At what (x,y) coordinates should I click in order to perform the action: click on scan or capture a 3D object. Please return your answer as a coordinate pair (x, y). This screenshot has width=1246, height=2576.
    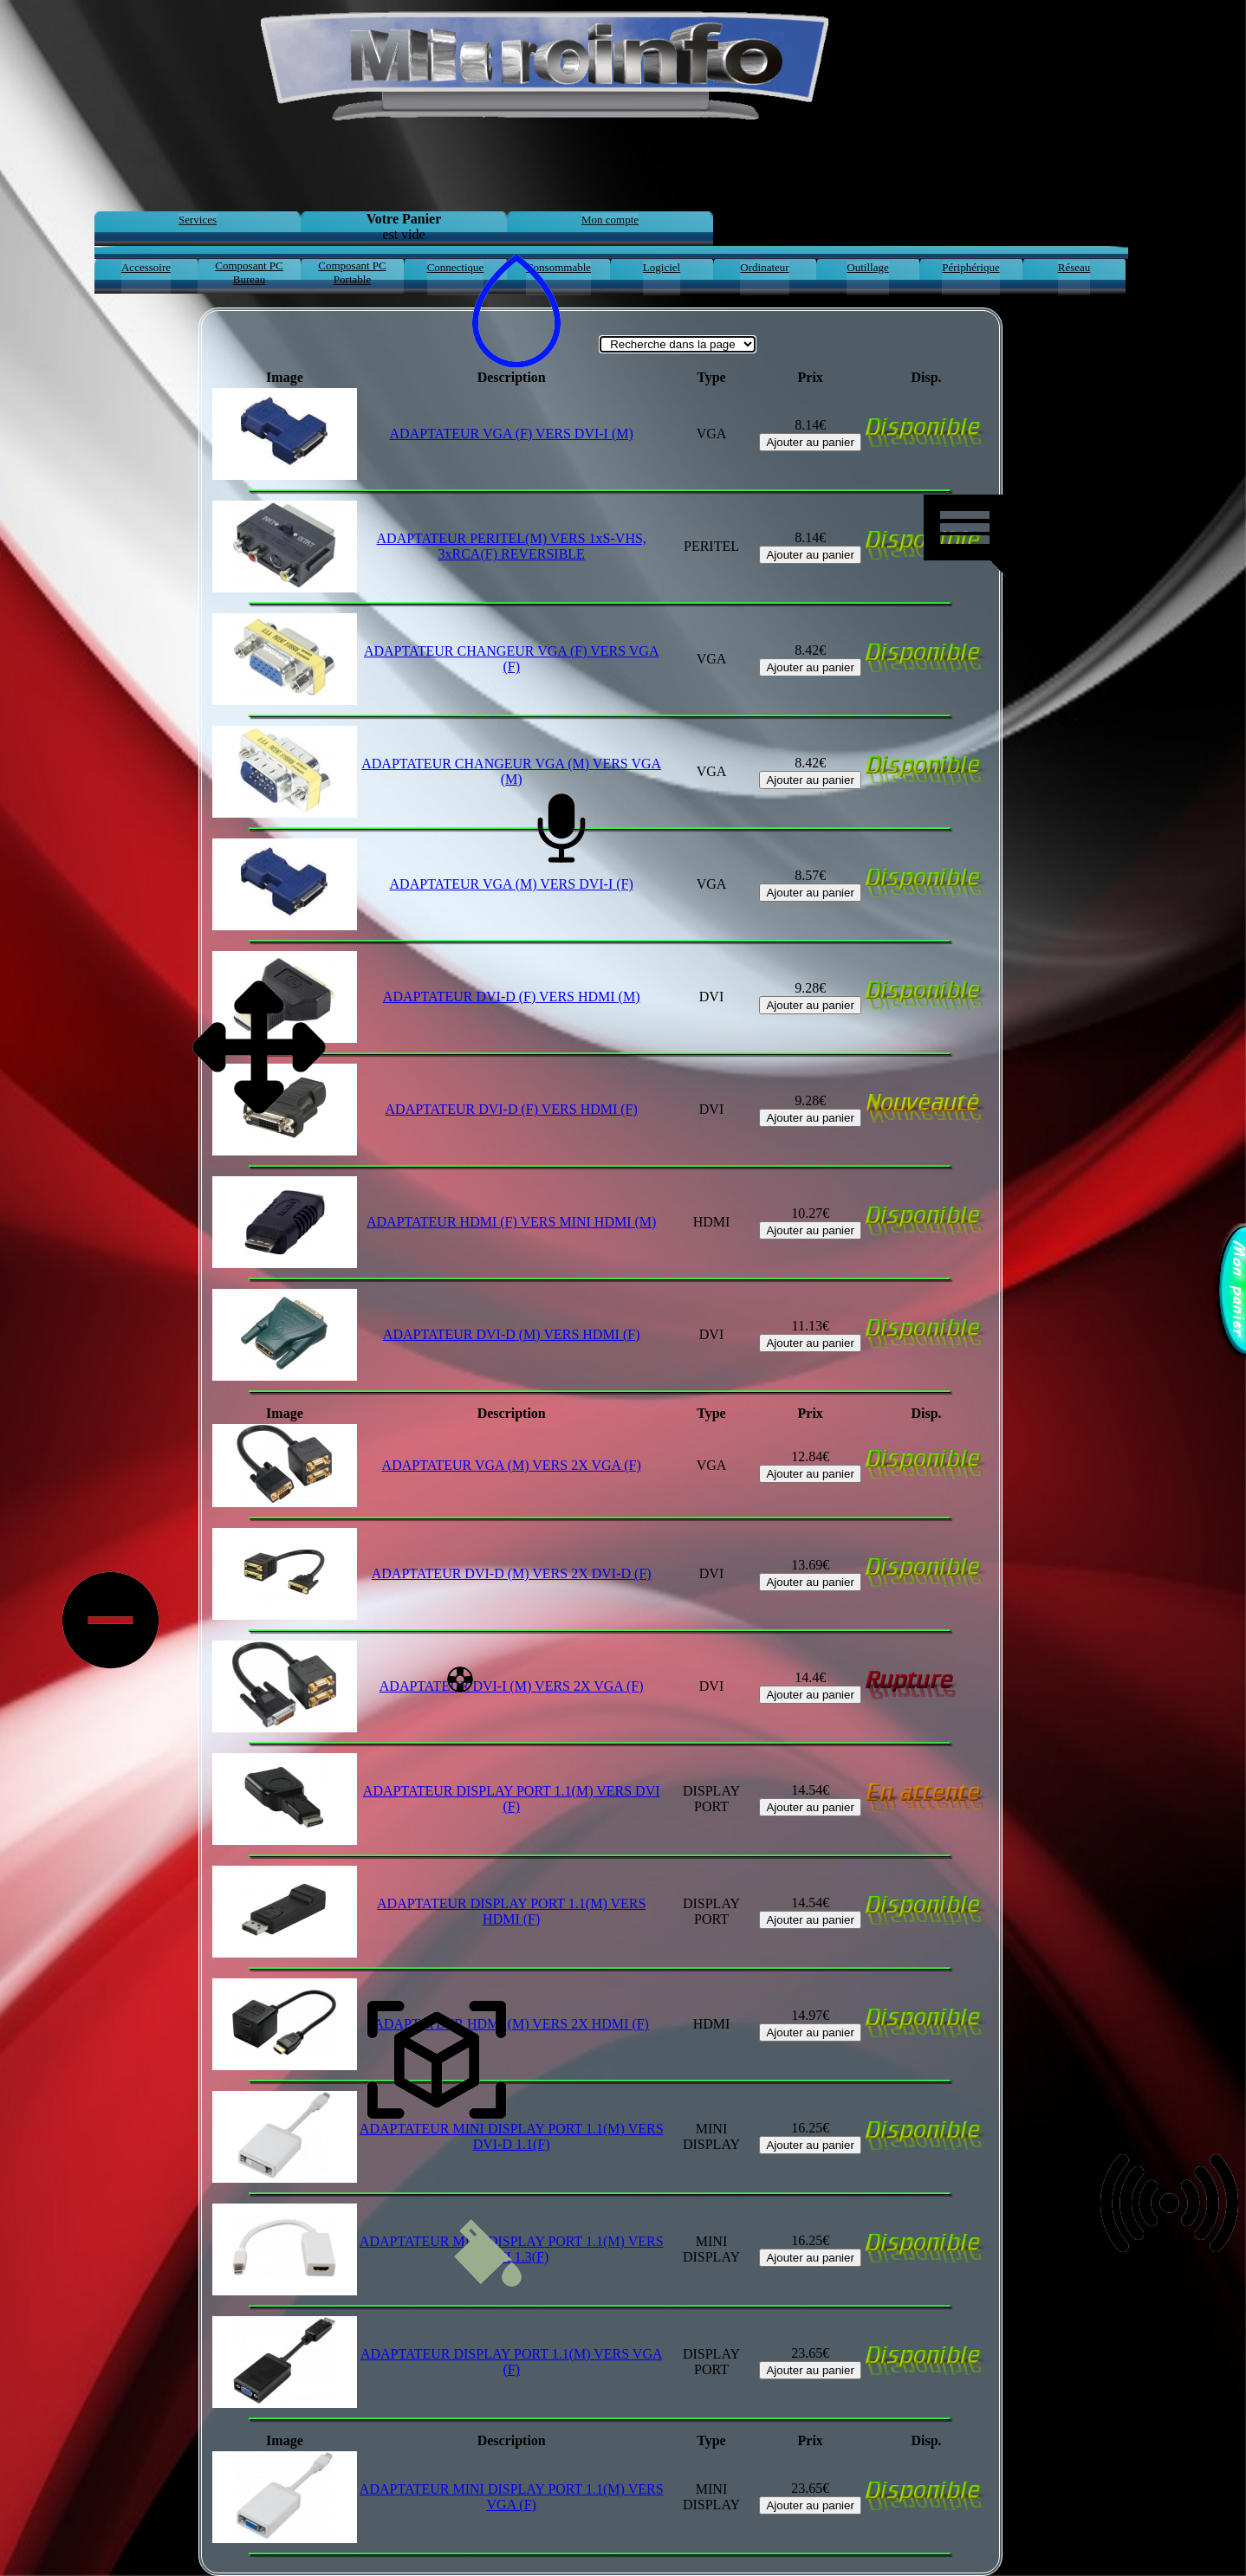
    Looking at the image, I should click on (437, 2060).